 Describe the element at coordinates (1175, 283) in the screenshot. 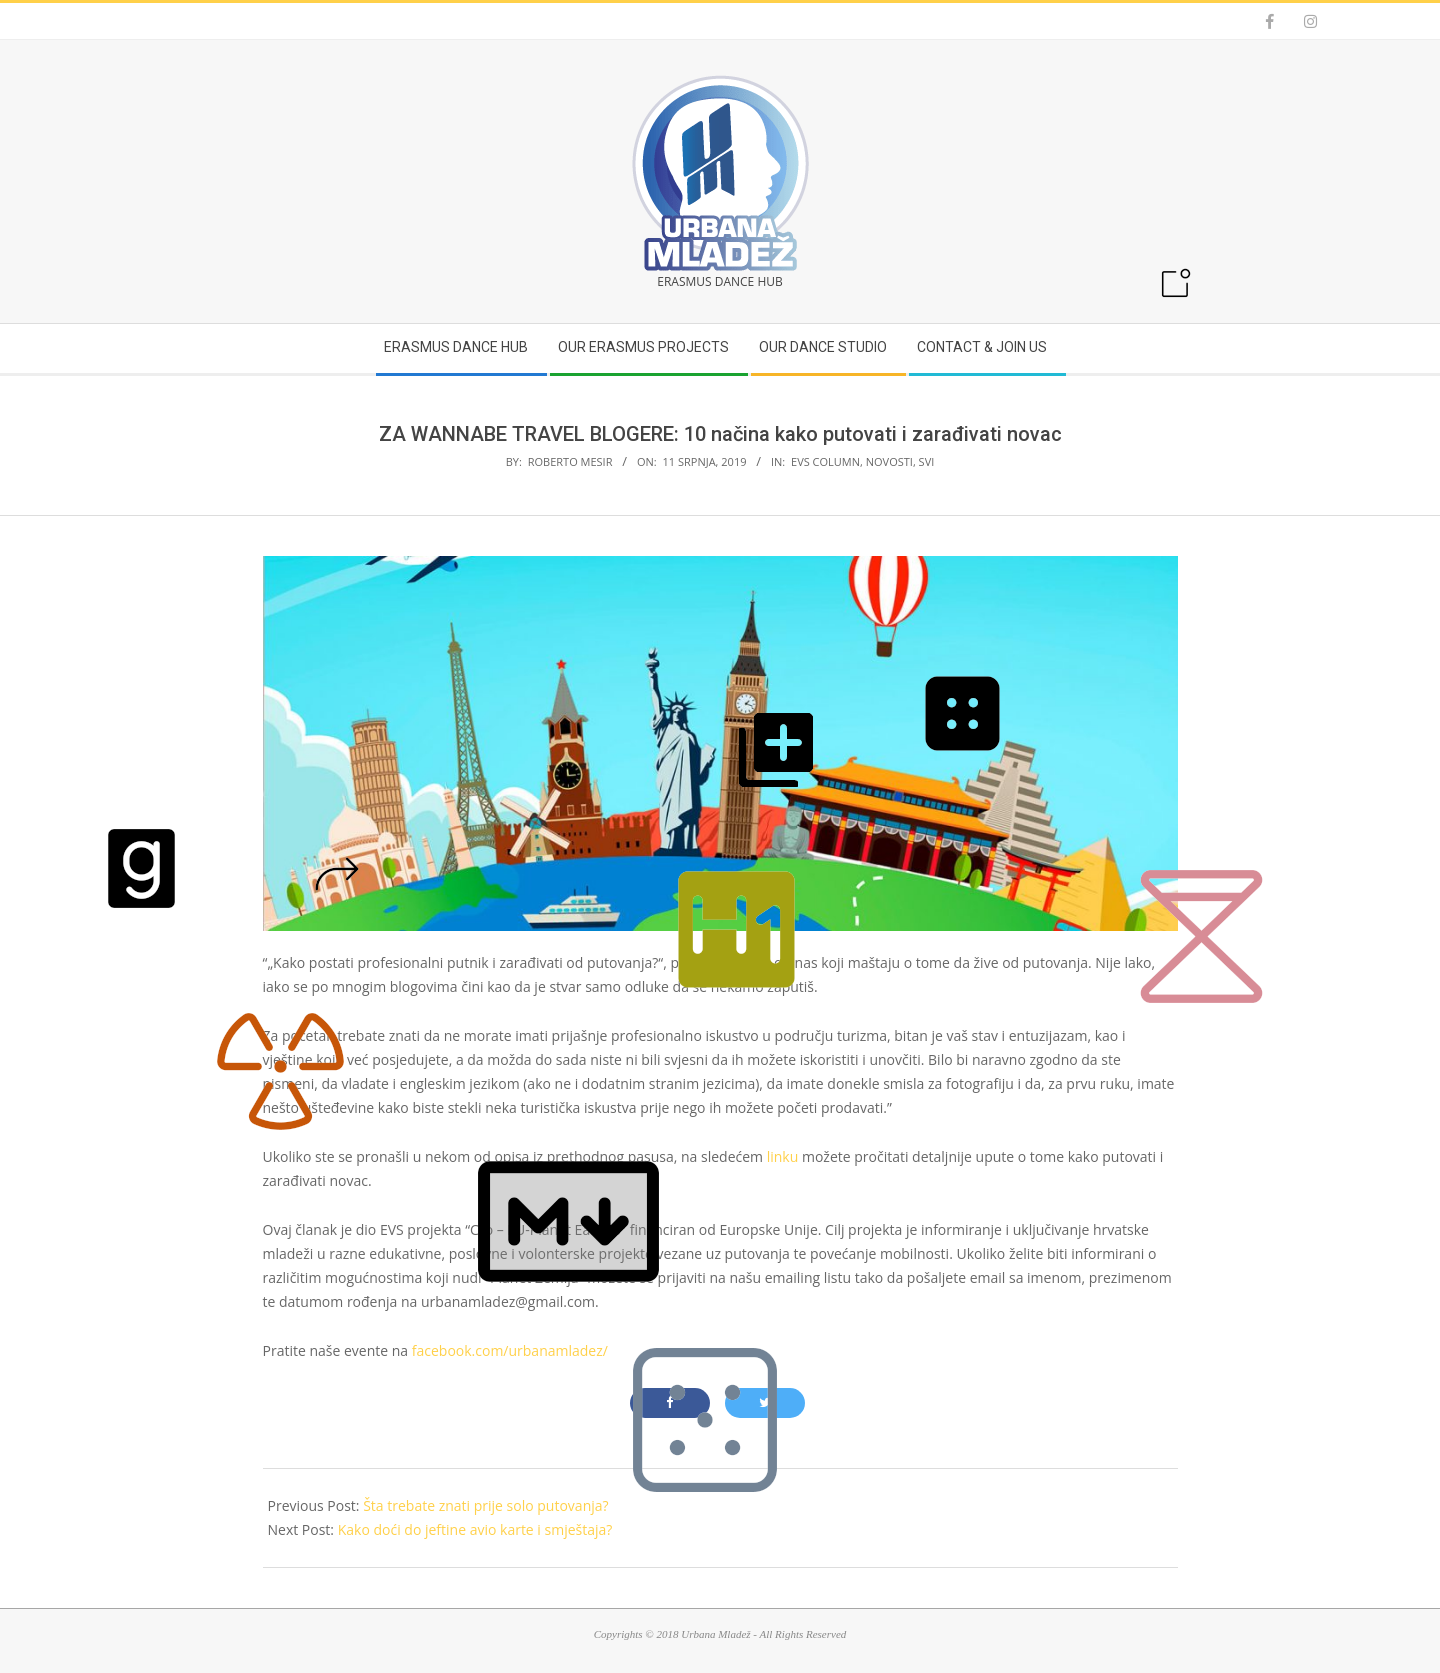

I see `view notifications` at that location.